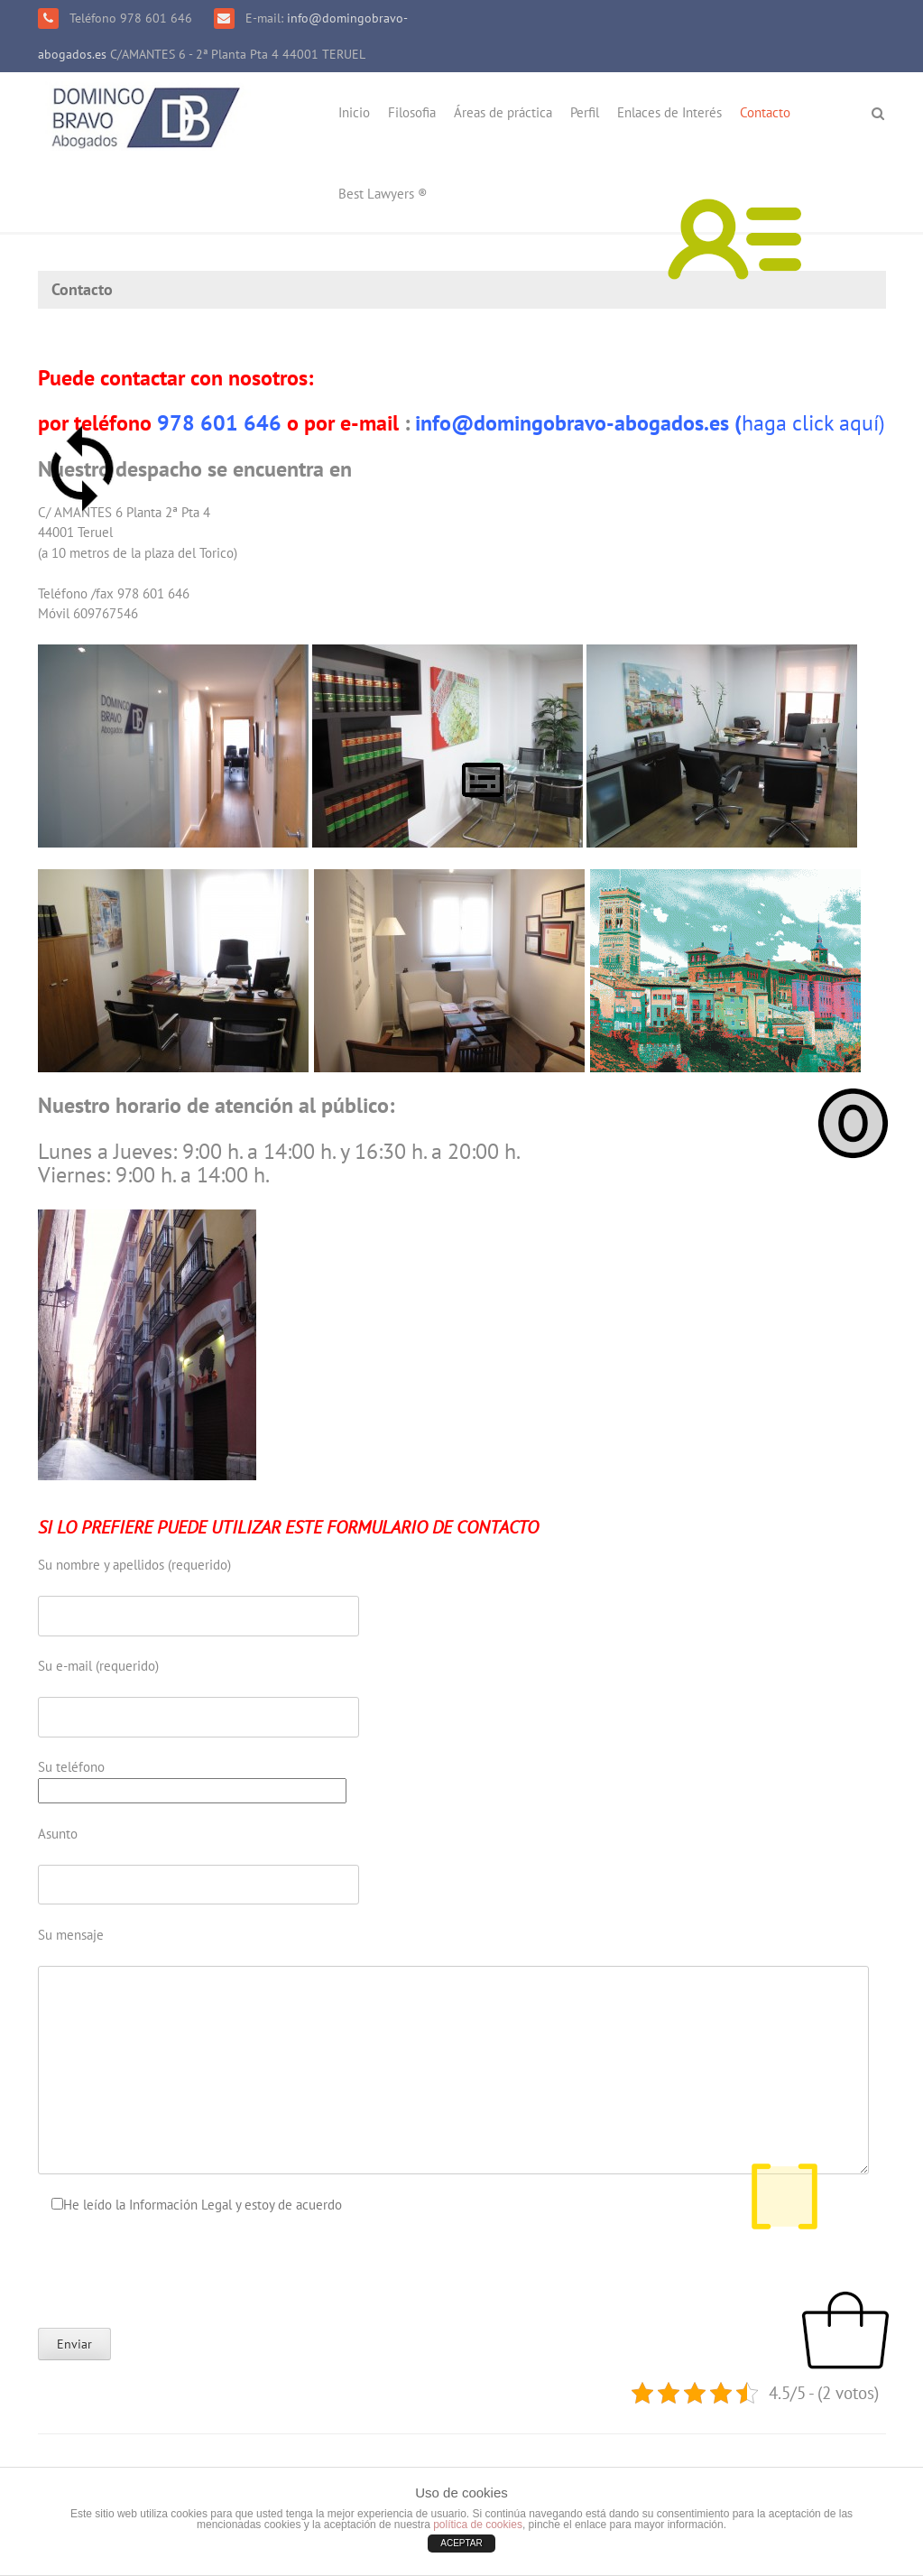  Describe the element at coordinates (845, 2335) in the screenshot. I see `view your shopping bag` at that location.